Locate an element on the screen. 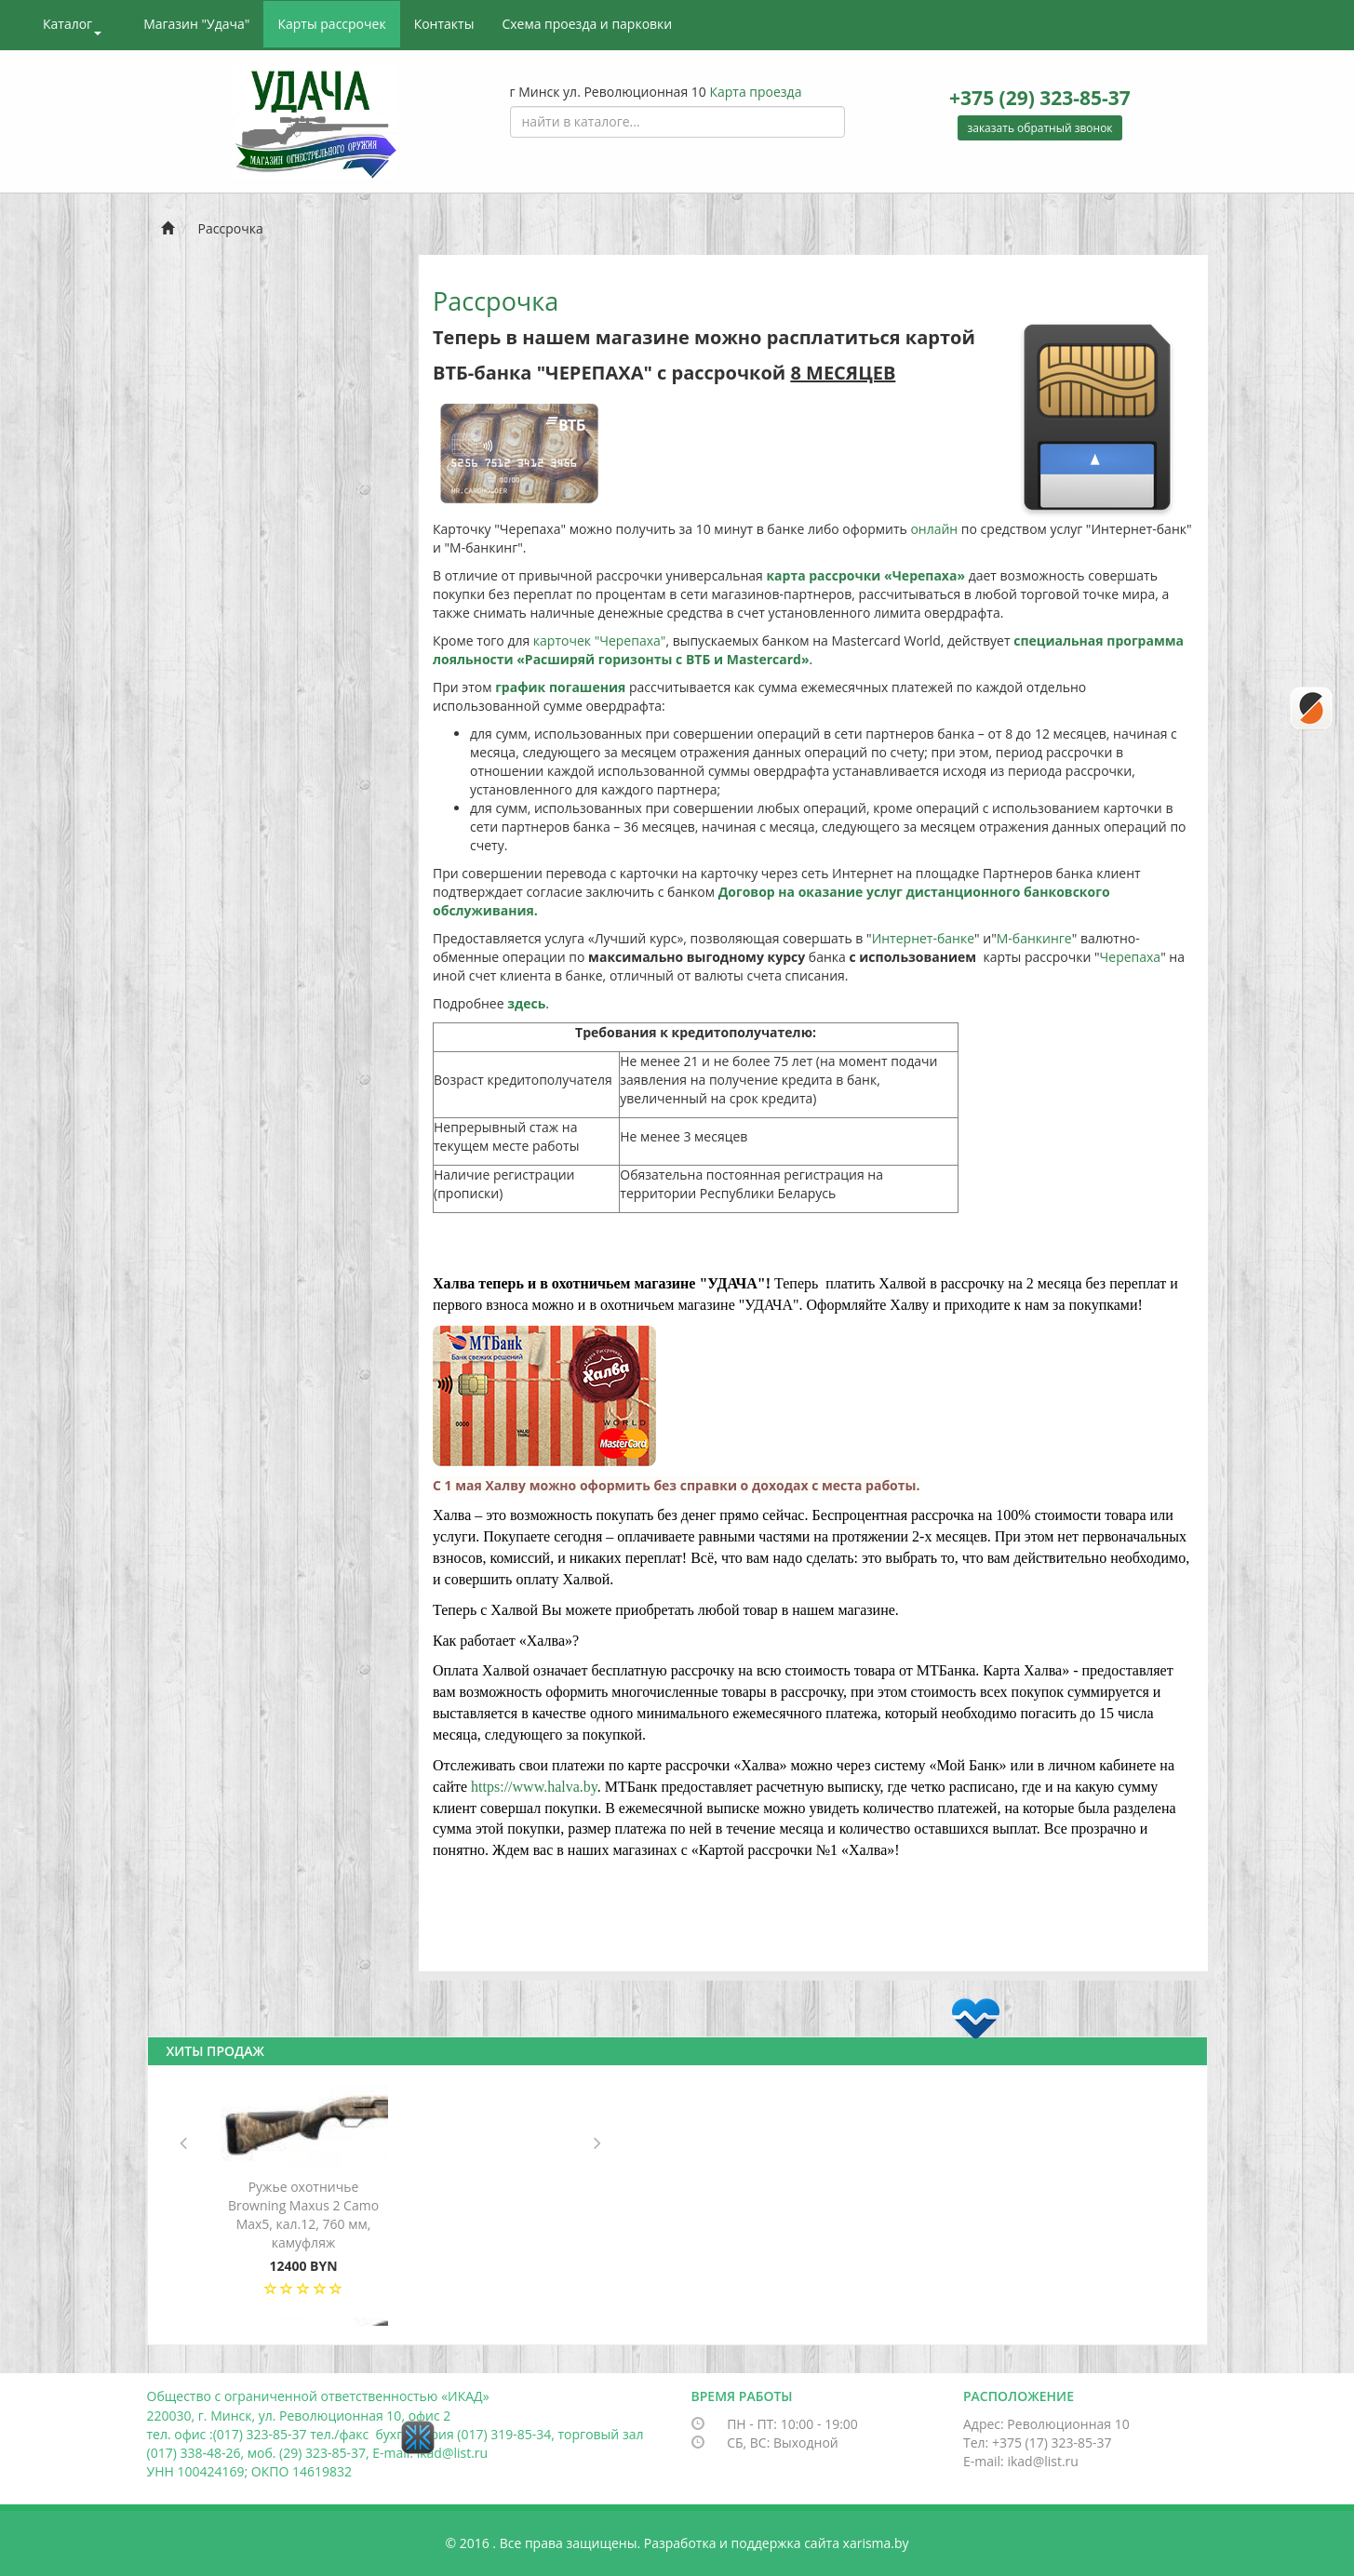  open PrusaSlicer 3D printing software is located at coordinates (1311, 708).